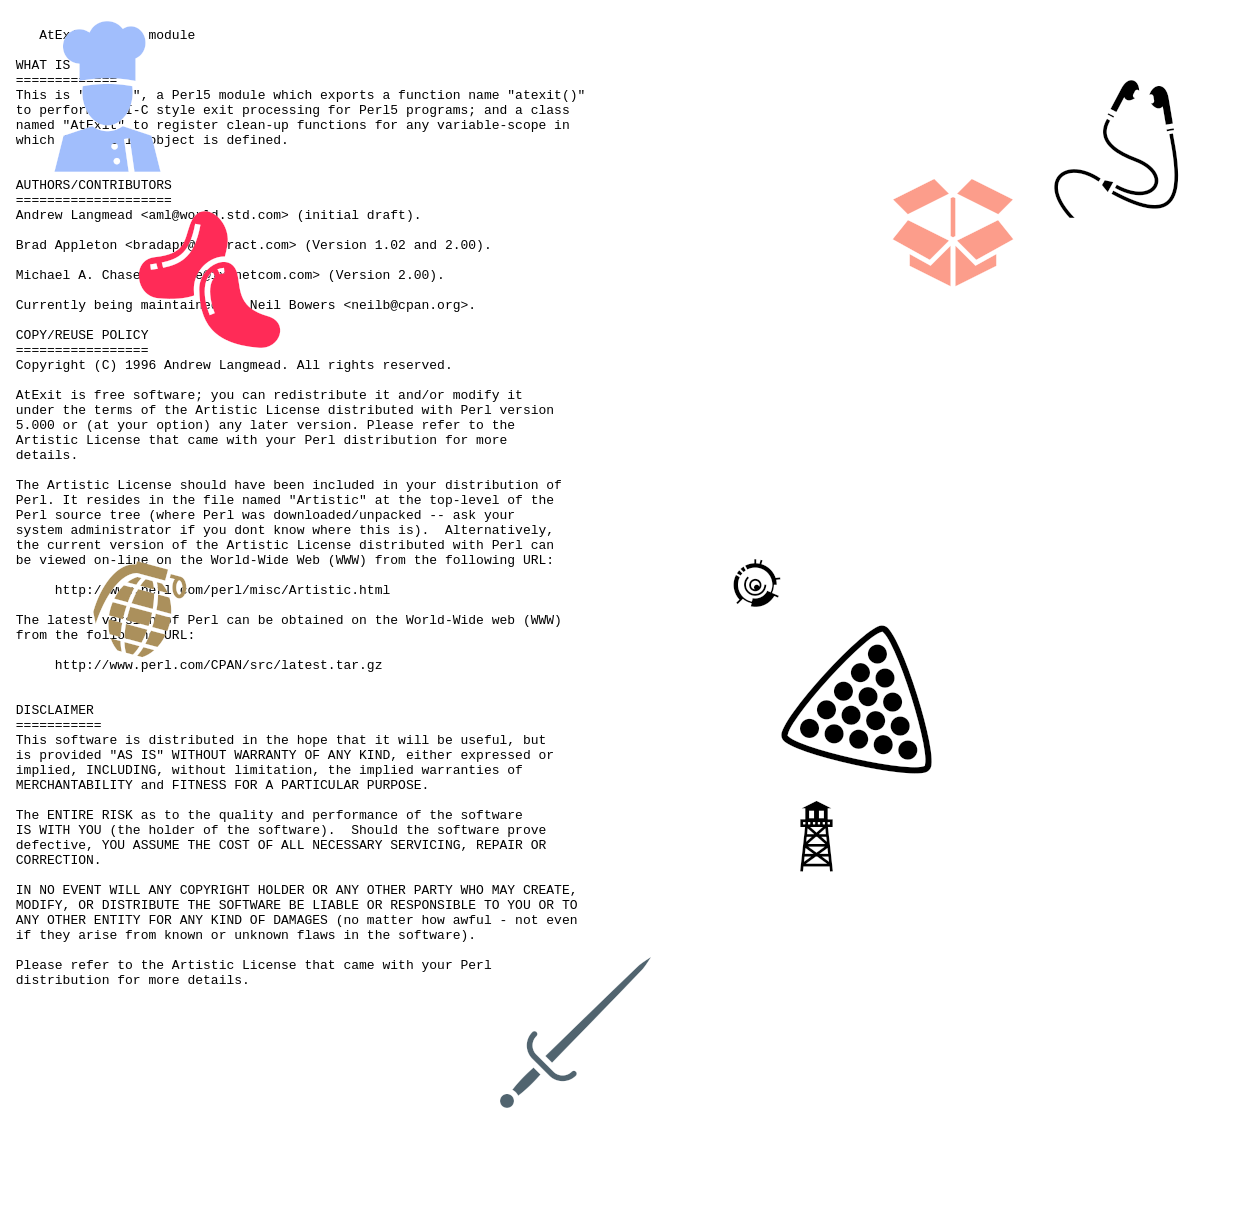 The width and height of the screenshot is (1252, 1214). What do you see at coordinates (856, 699) in the screenshot?
I see `start a new game of pool` at bounding box center [856, 699].